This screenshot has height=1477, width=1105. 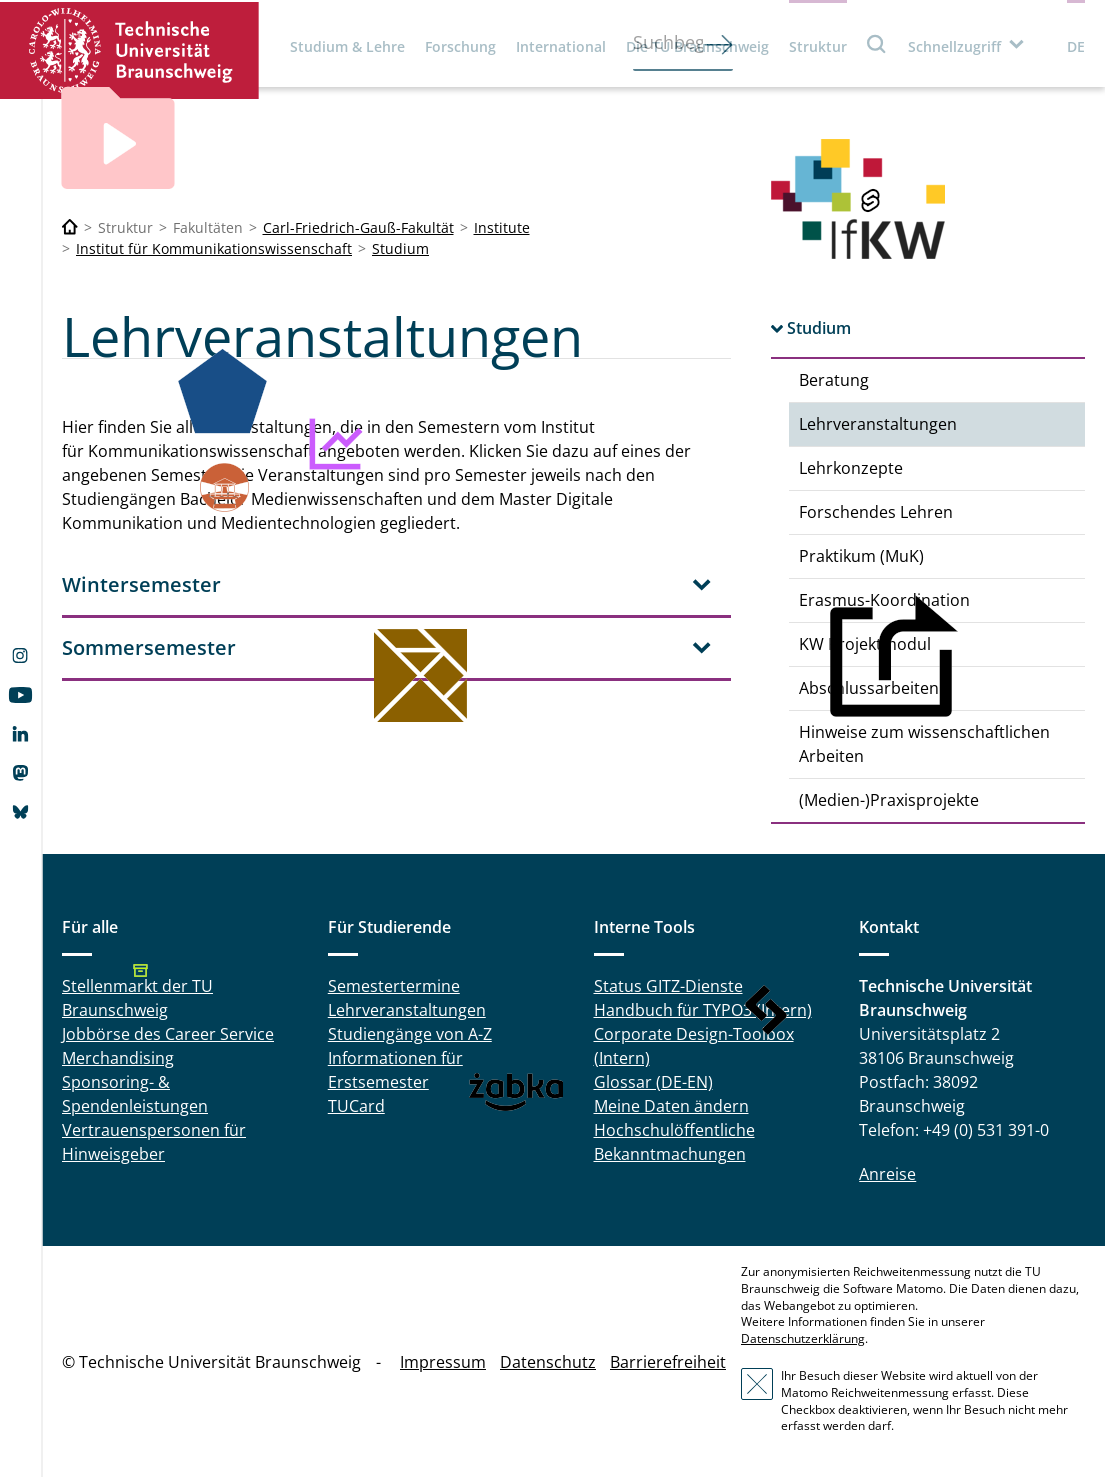 I want to click on svelte framework logo, so click(x=870, y=200).